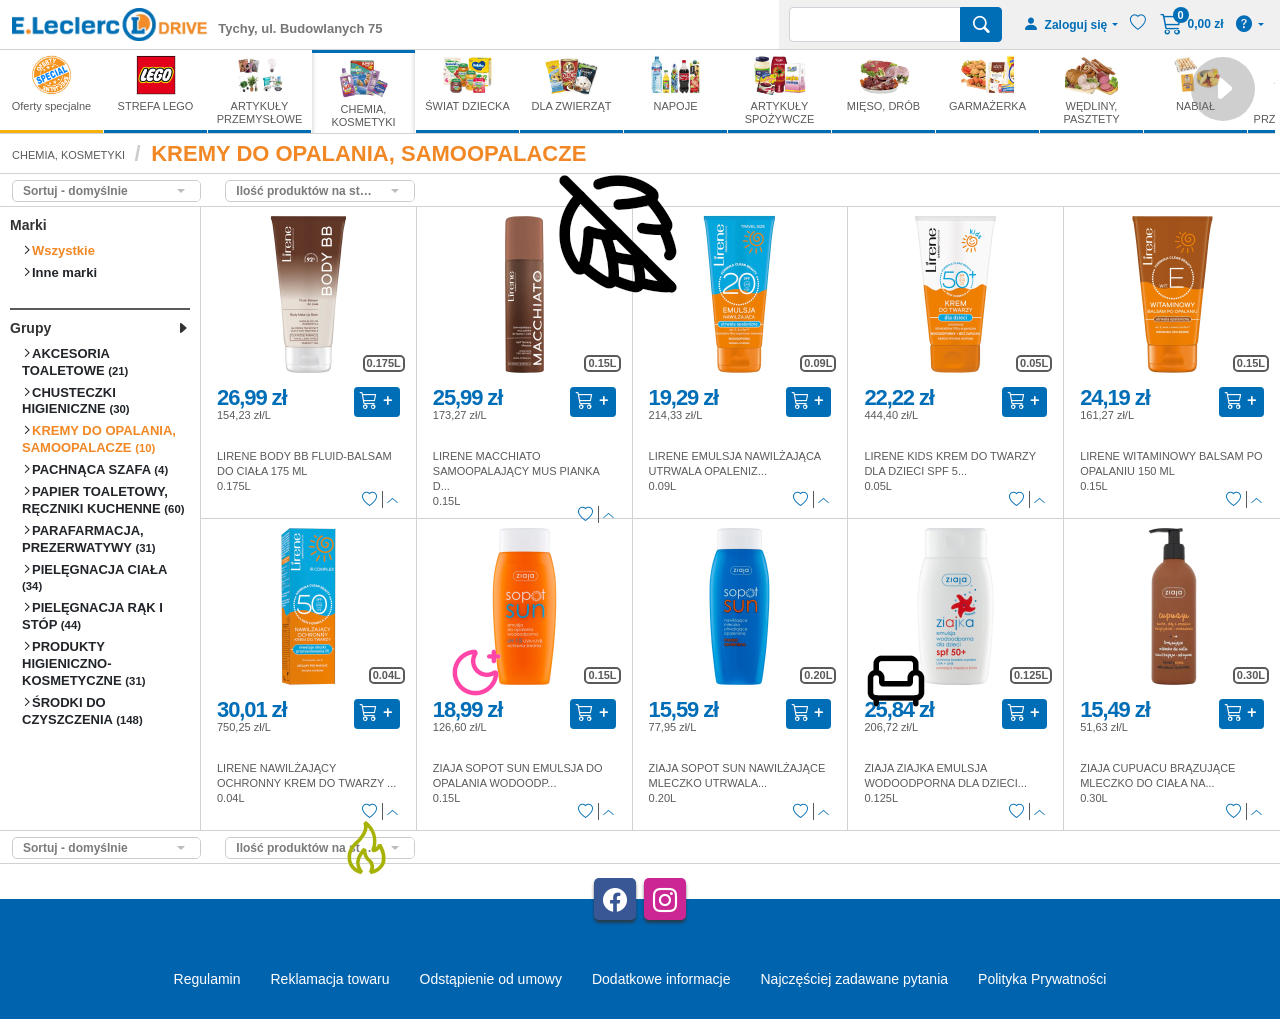  What do you see at coordinates (366, 847) in the screenshot?
I see `indicates trending or popular content` at bounding box center [366, 847].